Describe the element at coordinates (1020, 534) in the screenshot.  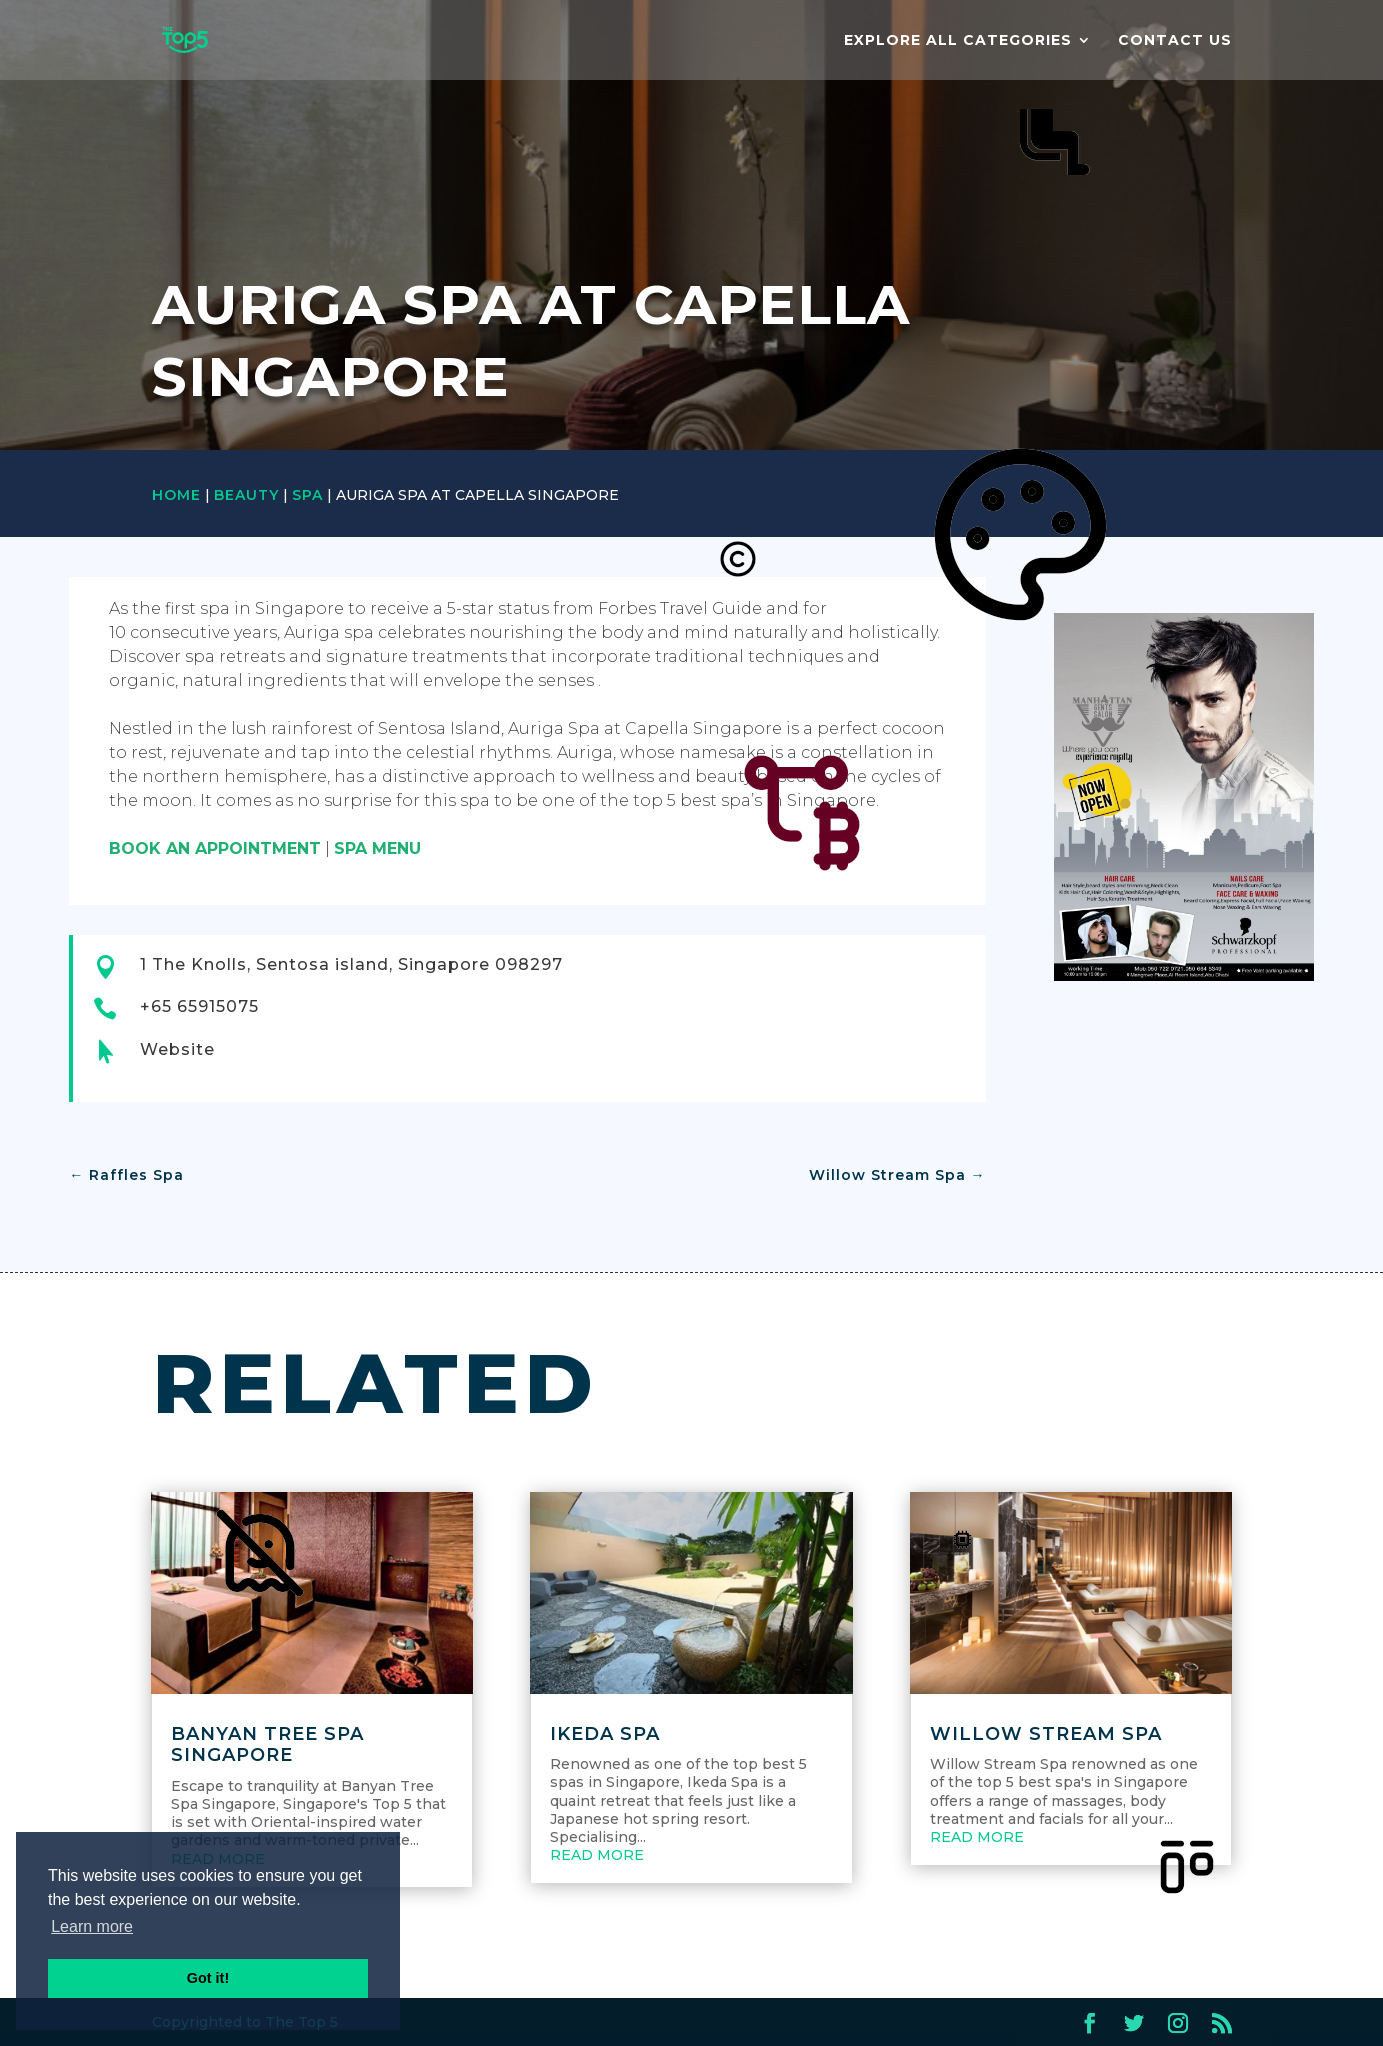
I see `access color or theme settings` at that location.